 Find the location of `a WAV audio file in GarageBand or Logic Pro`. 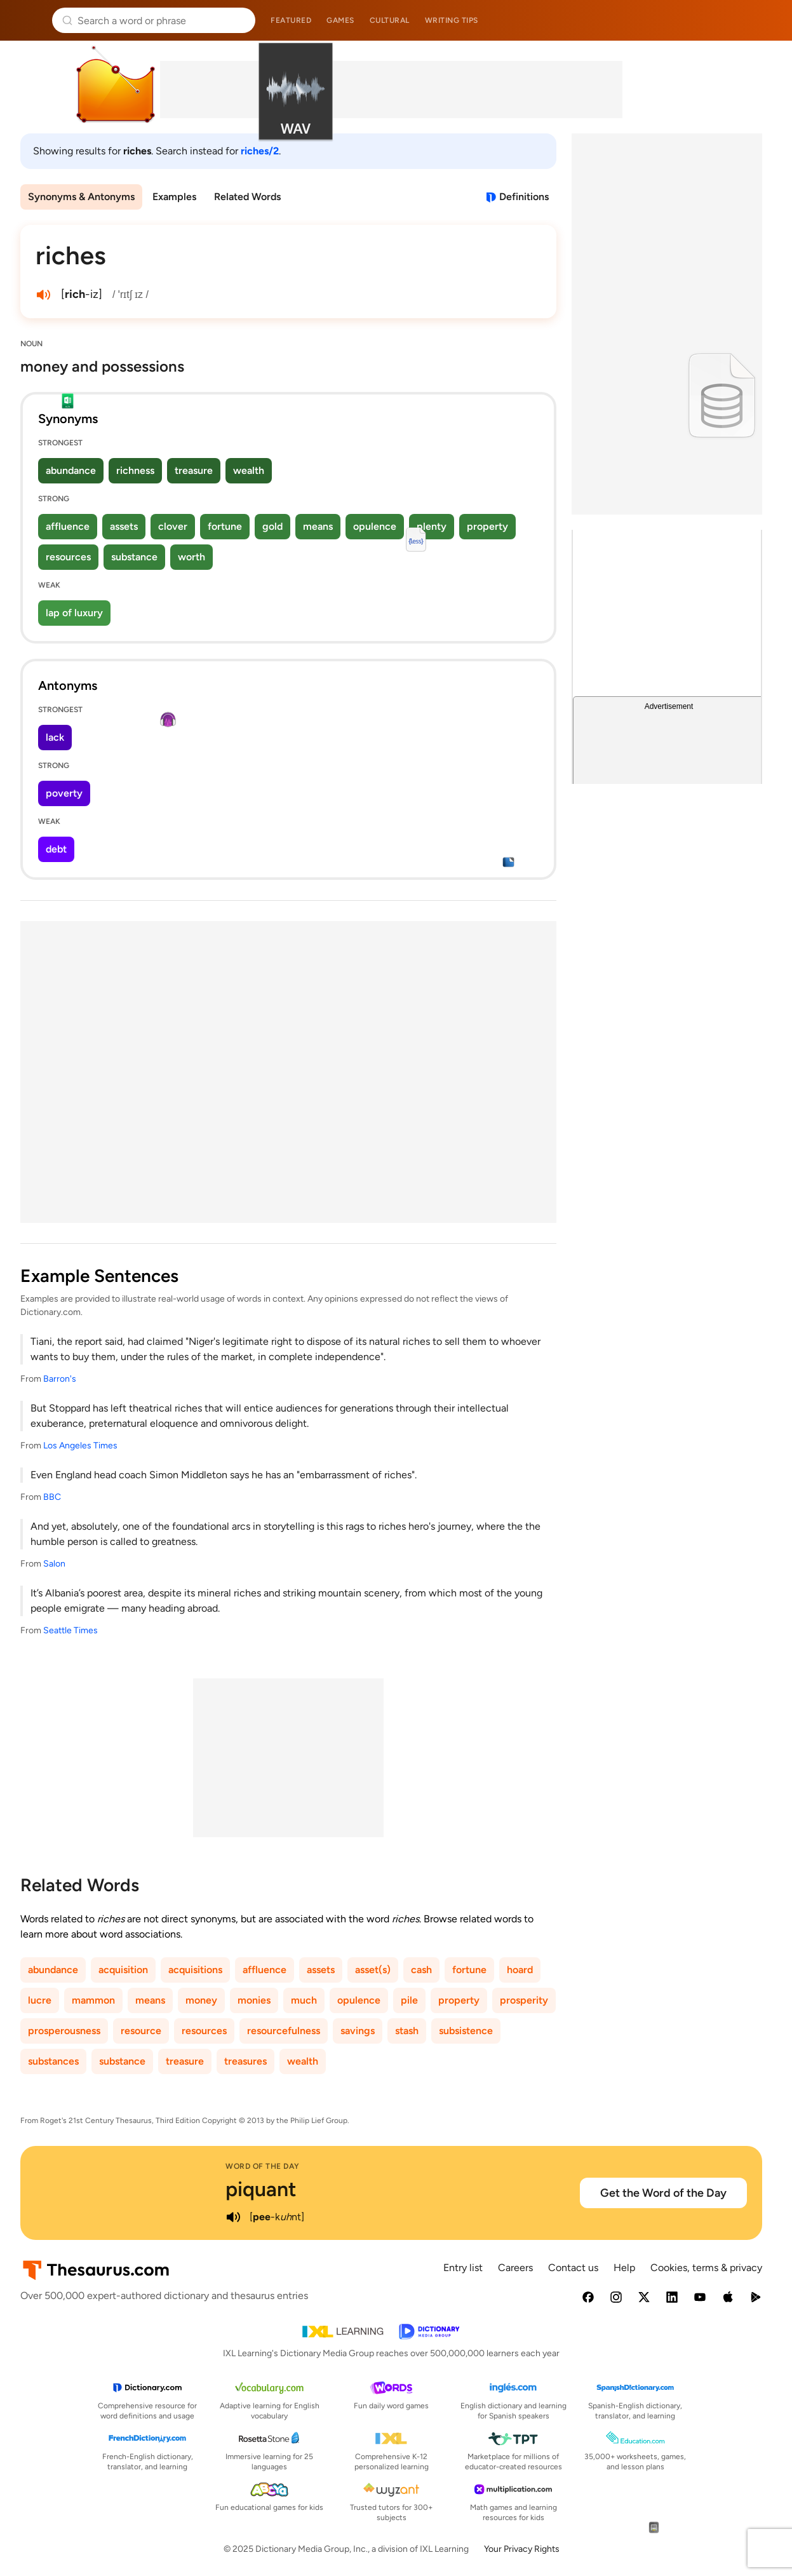

a WAV audio file in GarageBand or Logic Pro is located at coordinates (295, 93).